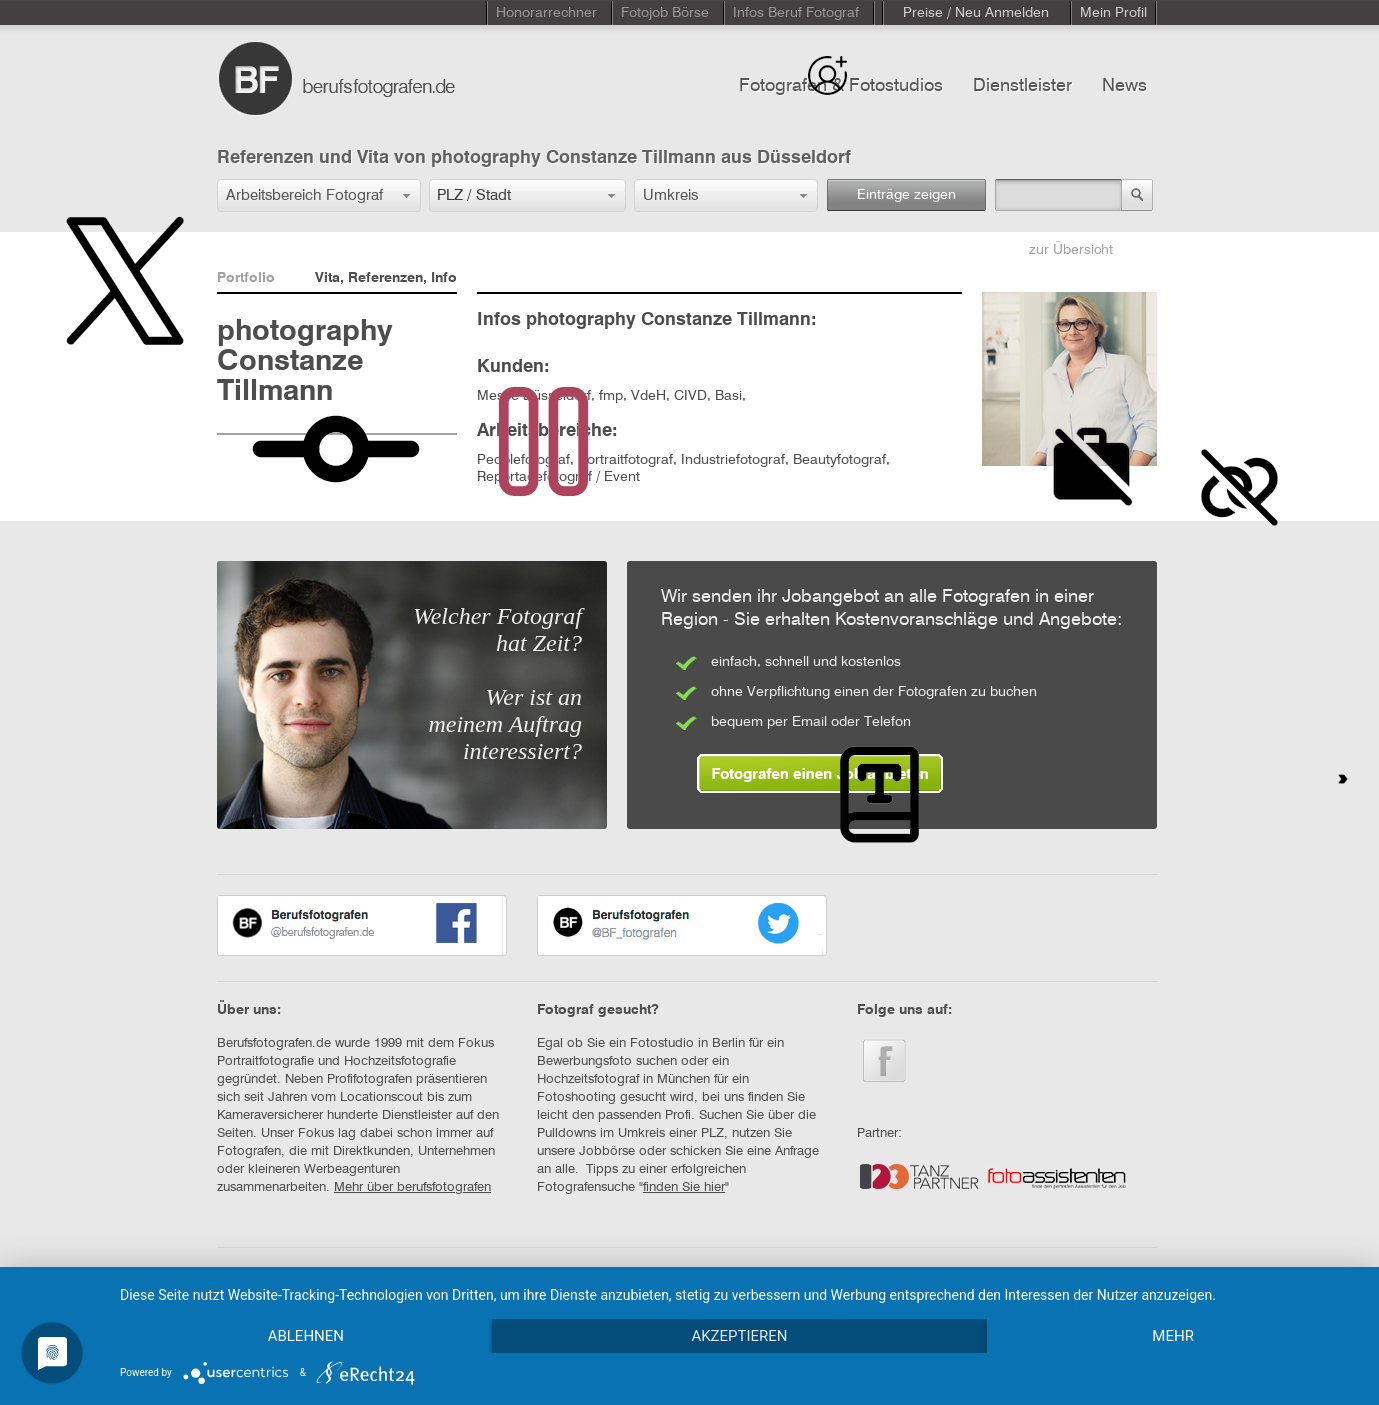 This screenshot has height=1405, width=1379. Describe the element at coordinates (543, 441) in the screenshot. I see `stretch or resize content vertically` at that location.